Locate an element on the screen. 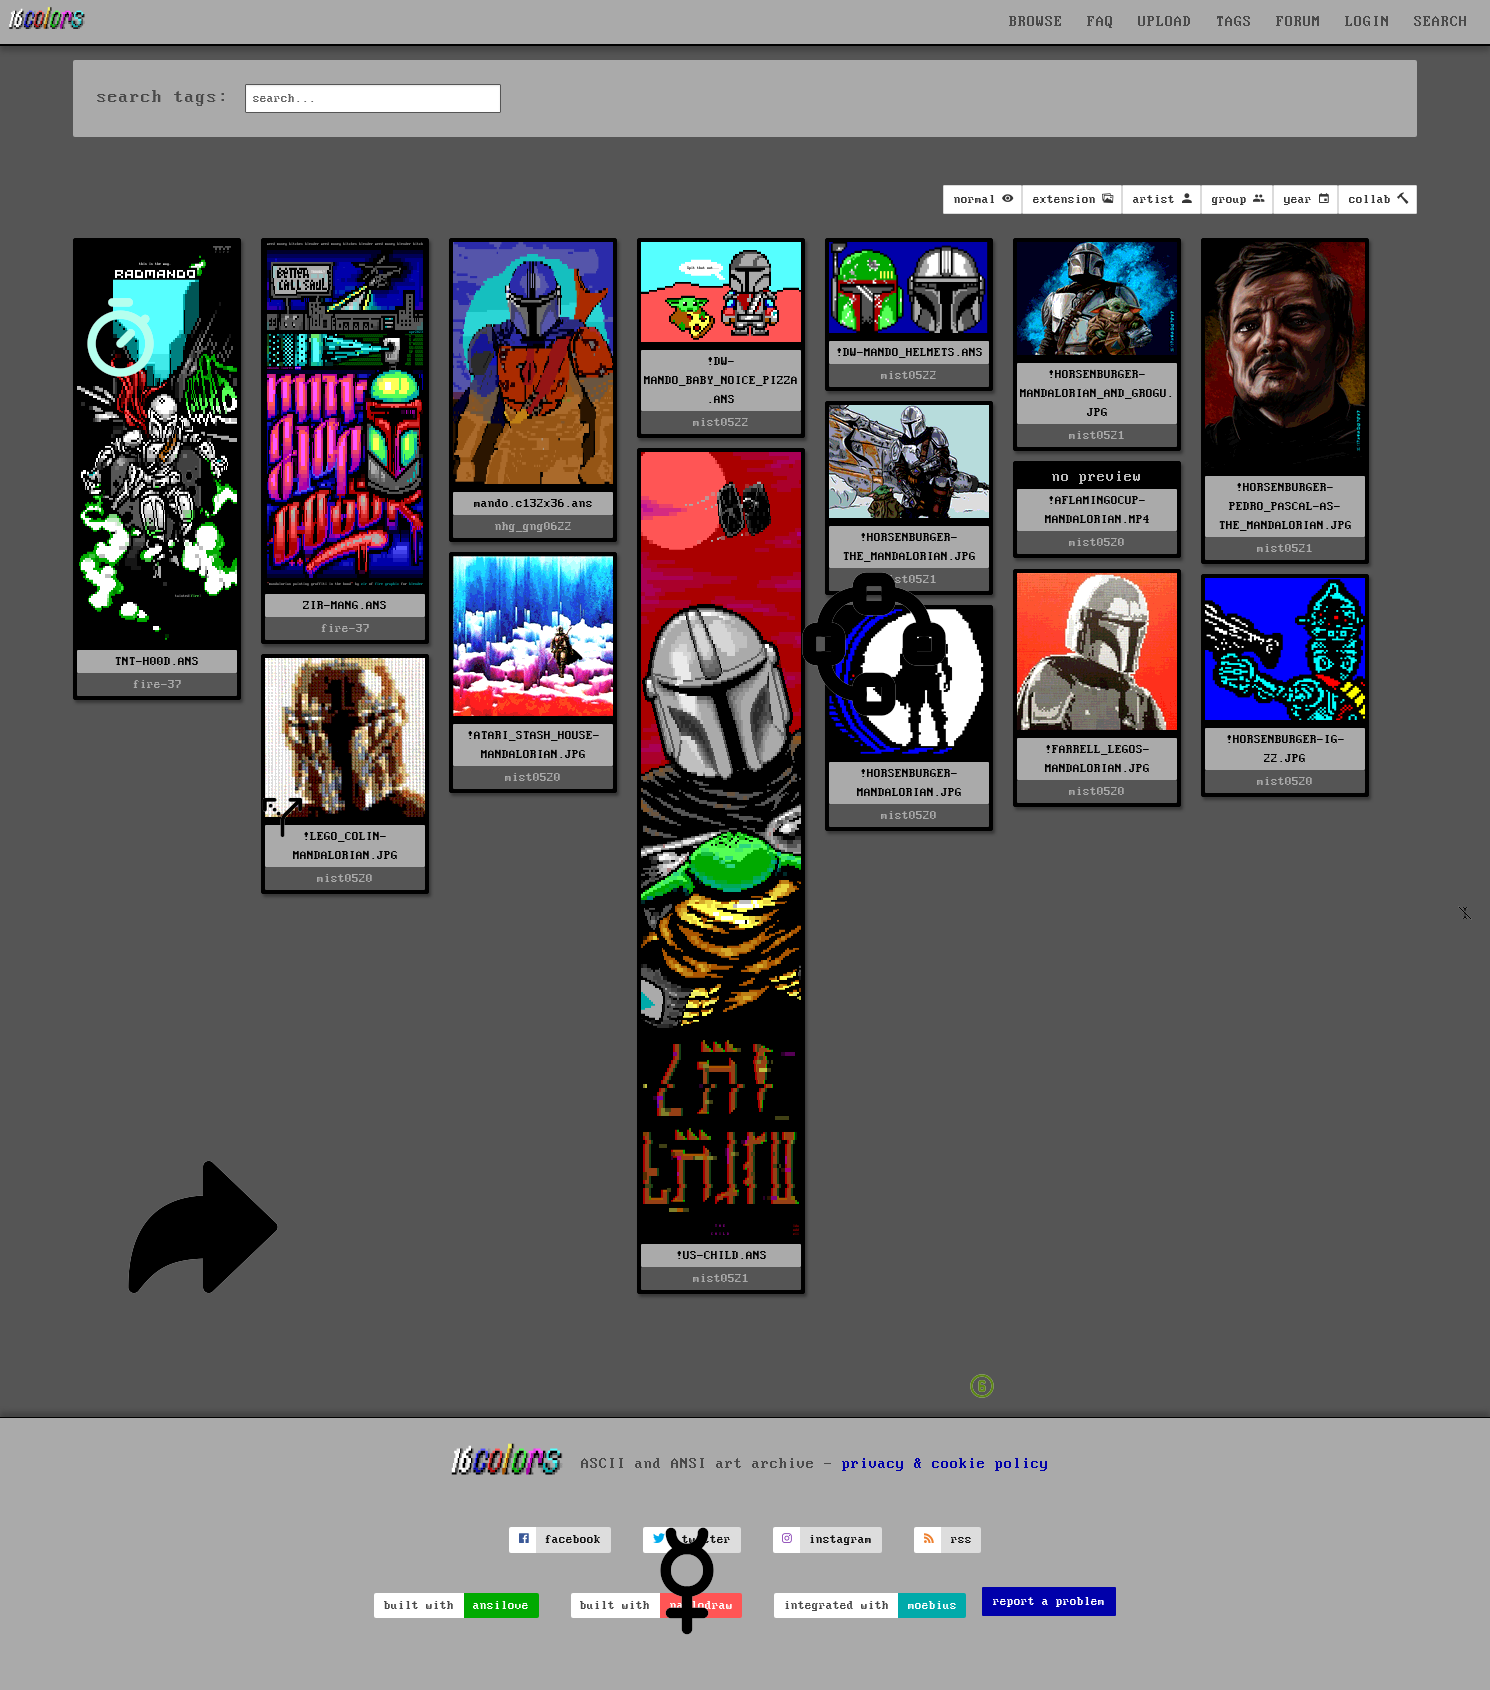 The width and height of the screenshot is (1490, 1690). start or stop a timer is located at coordinates (120, 339).